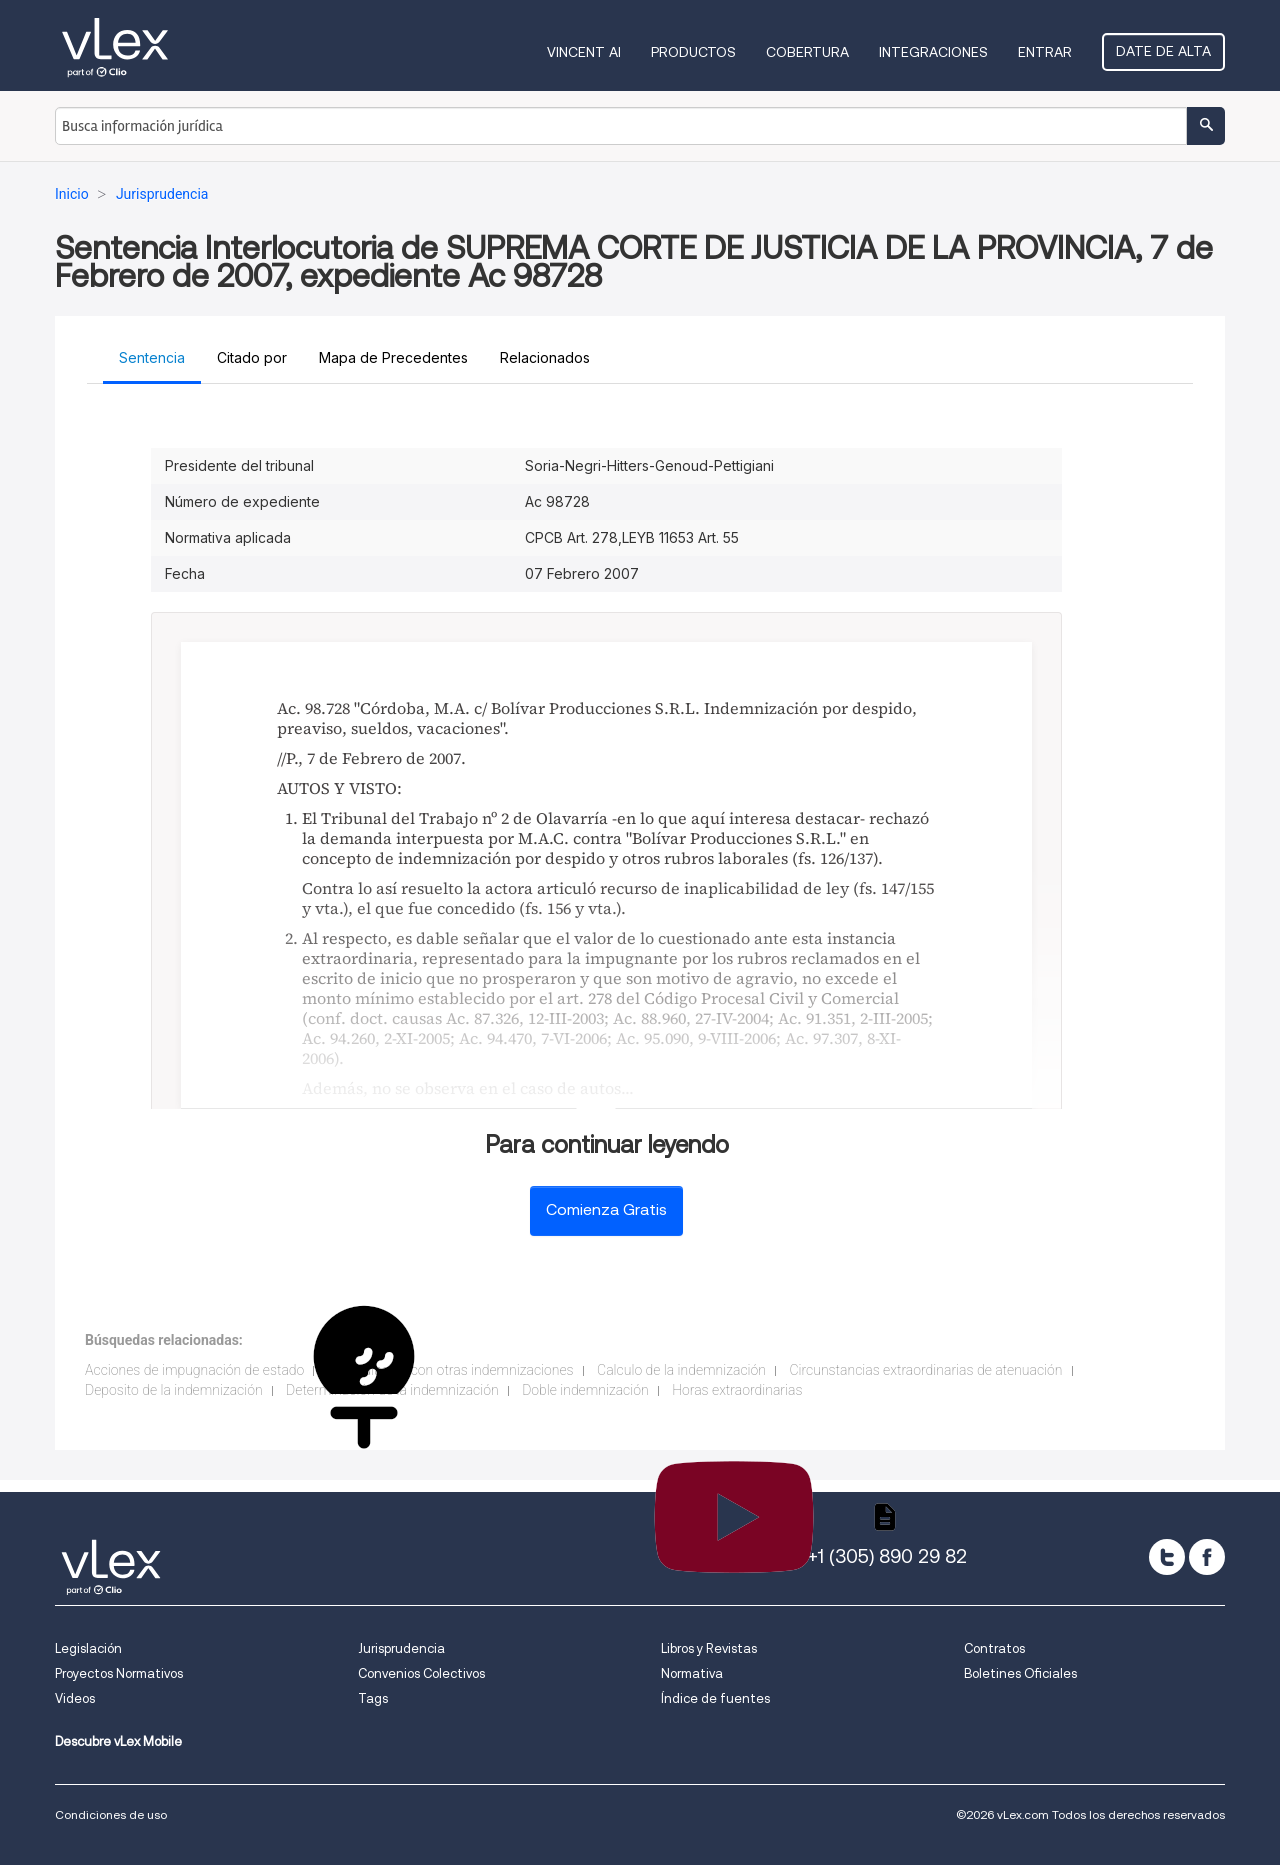  I want to click on view document contents, so click(885, 1517).